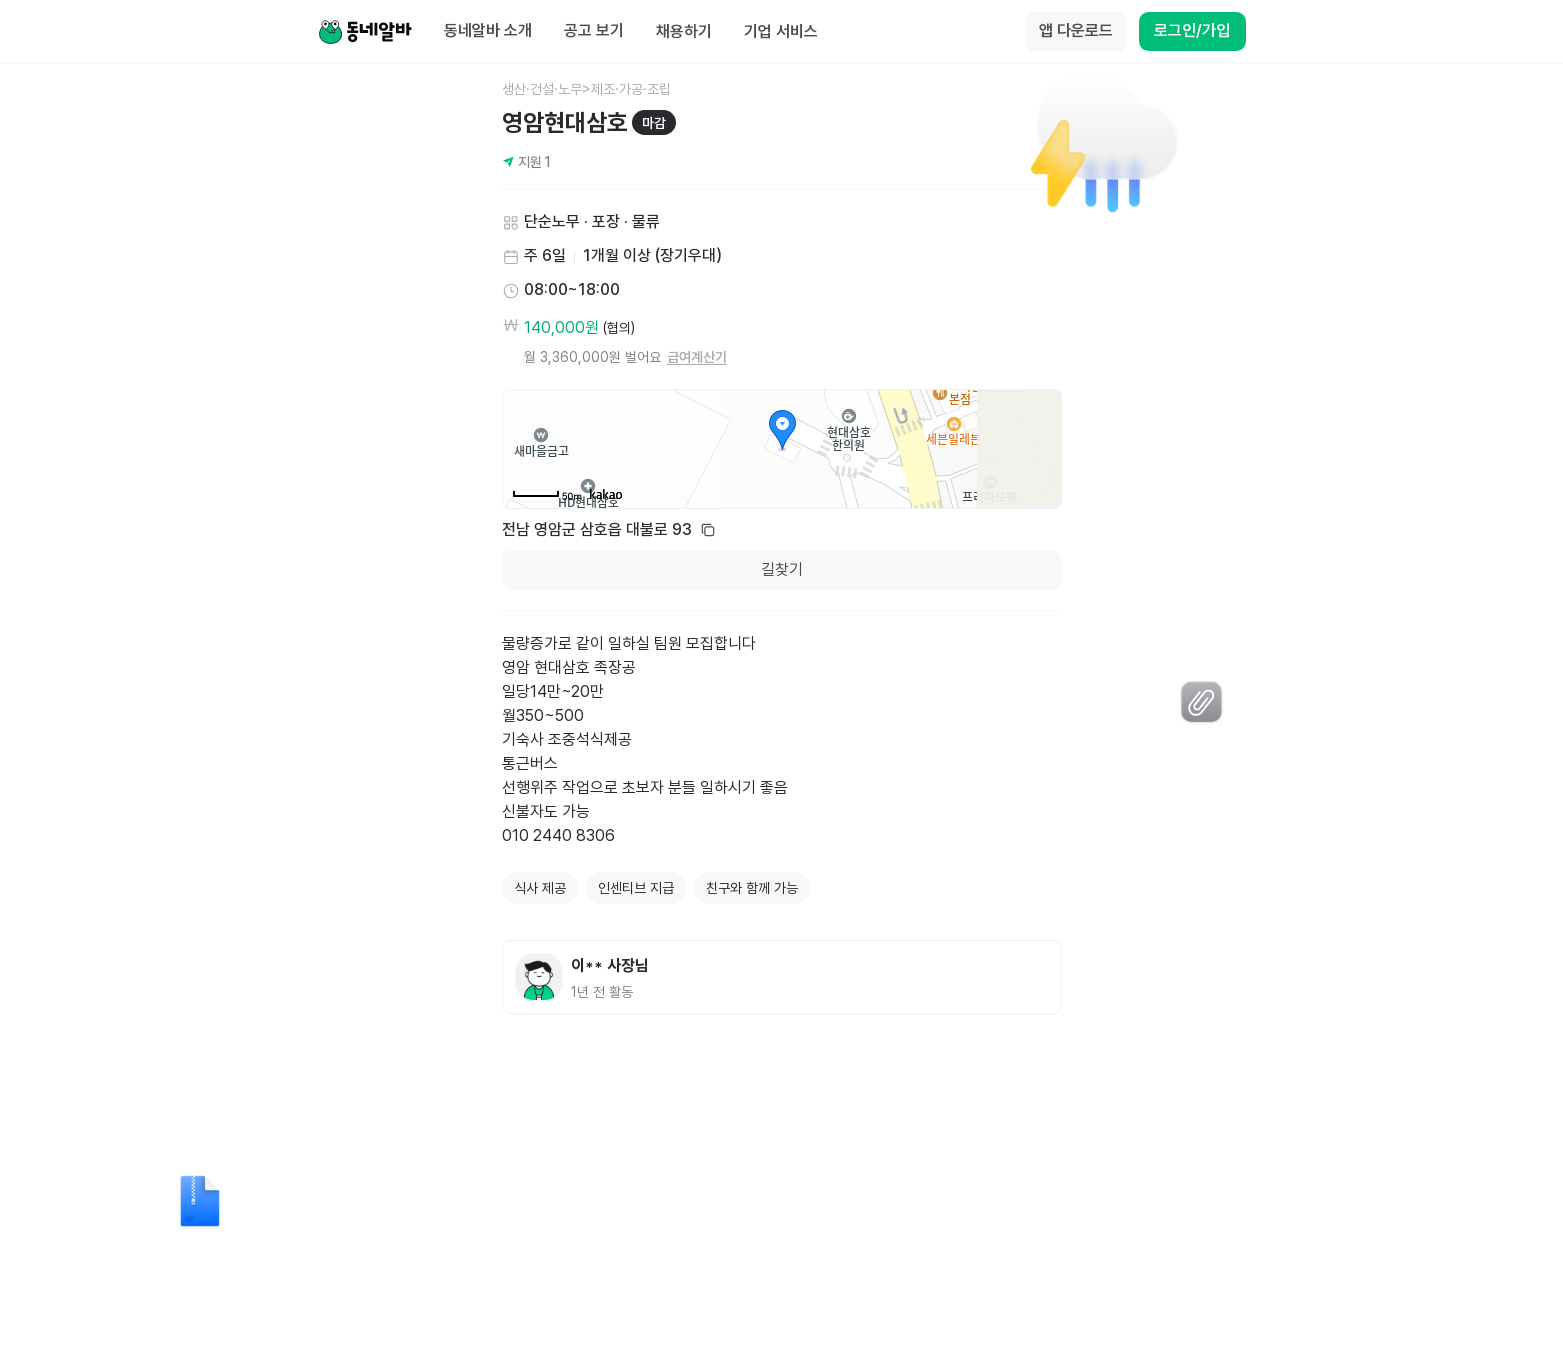 Image resolution: width=1563 pixels, height=1348 pixels. I want to click on indicates stormy weather conditions, so click(1104, 141).